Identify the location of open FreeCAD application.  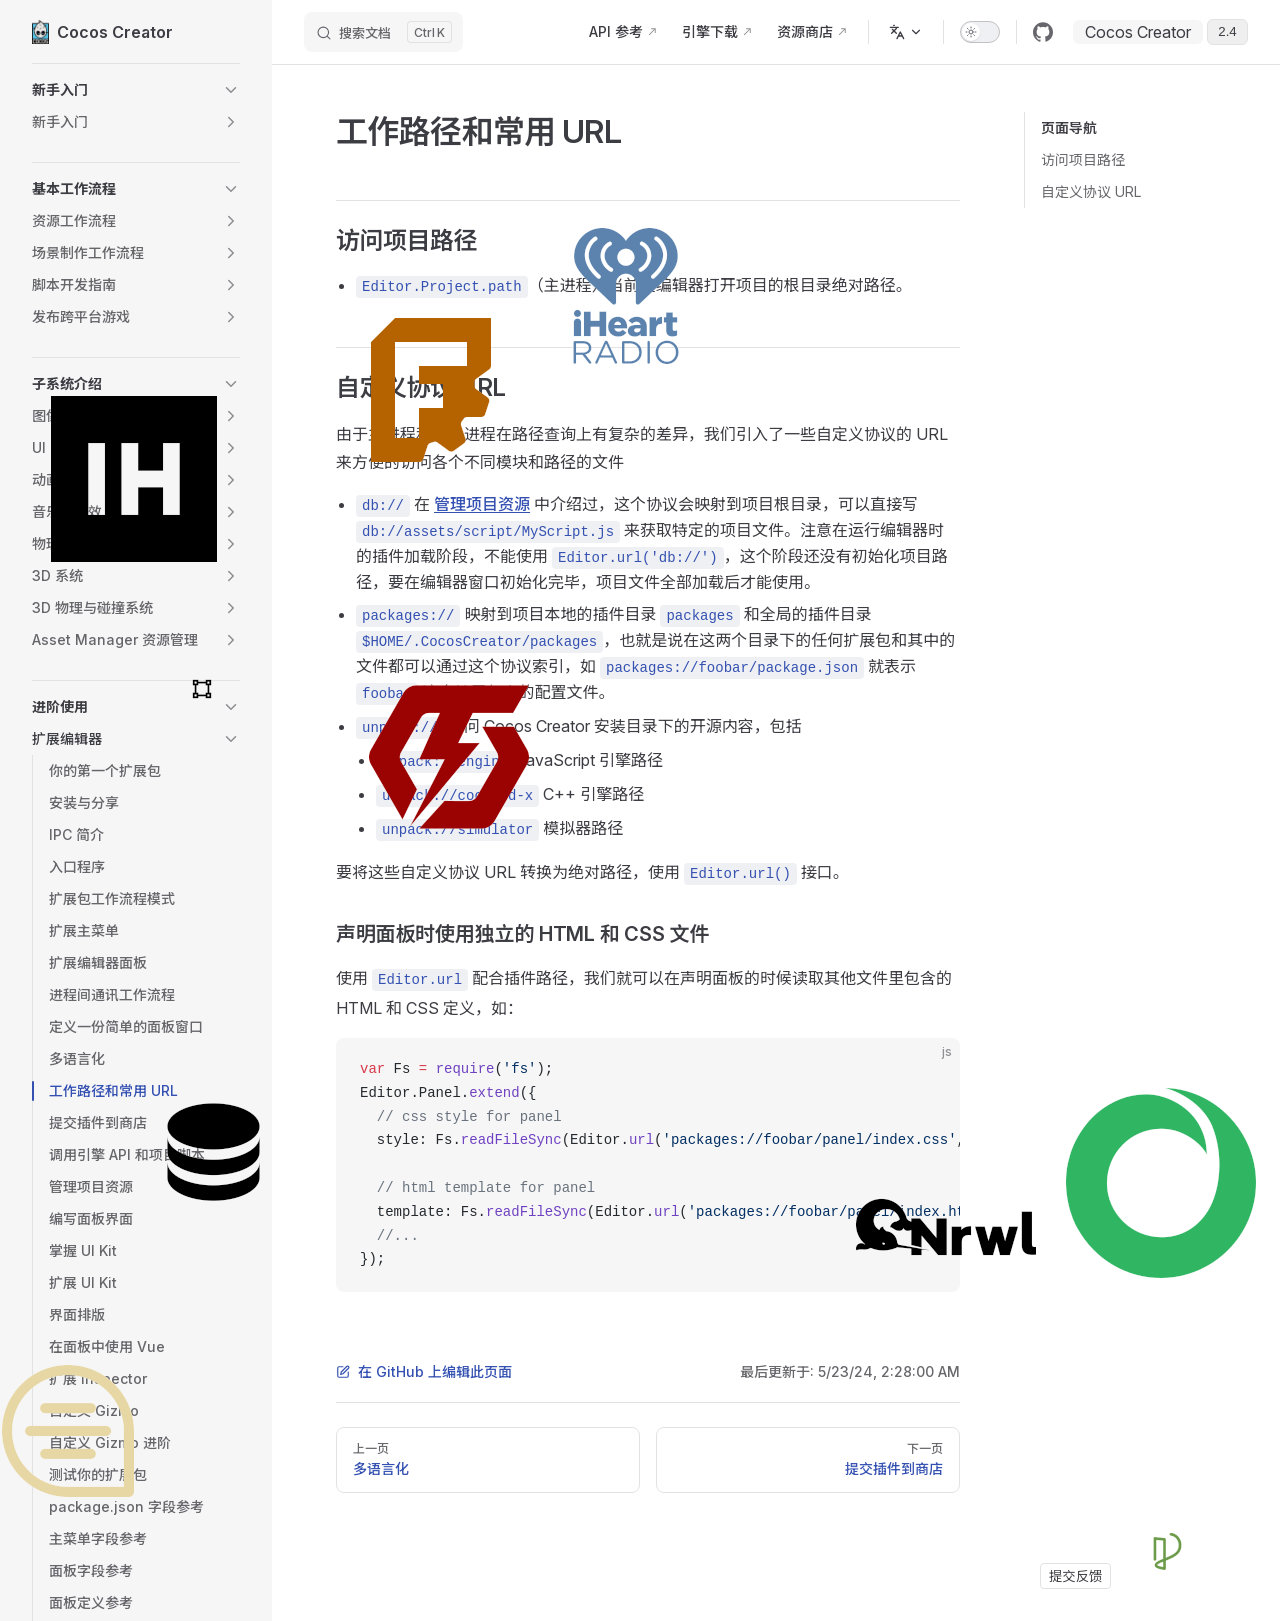
(431, 390).